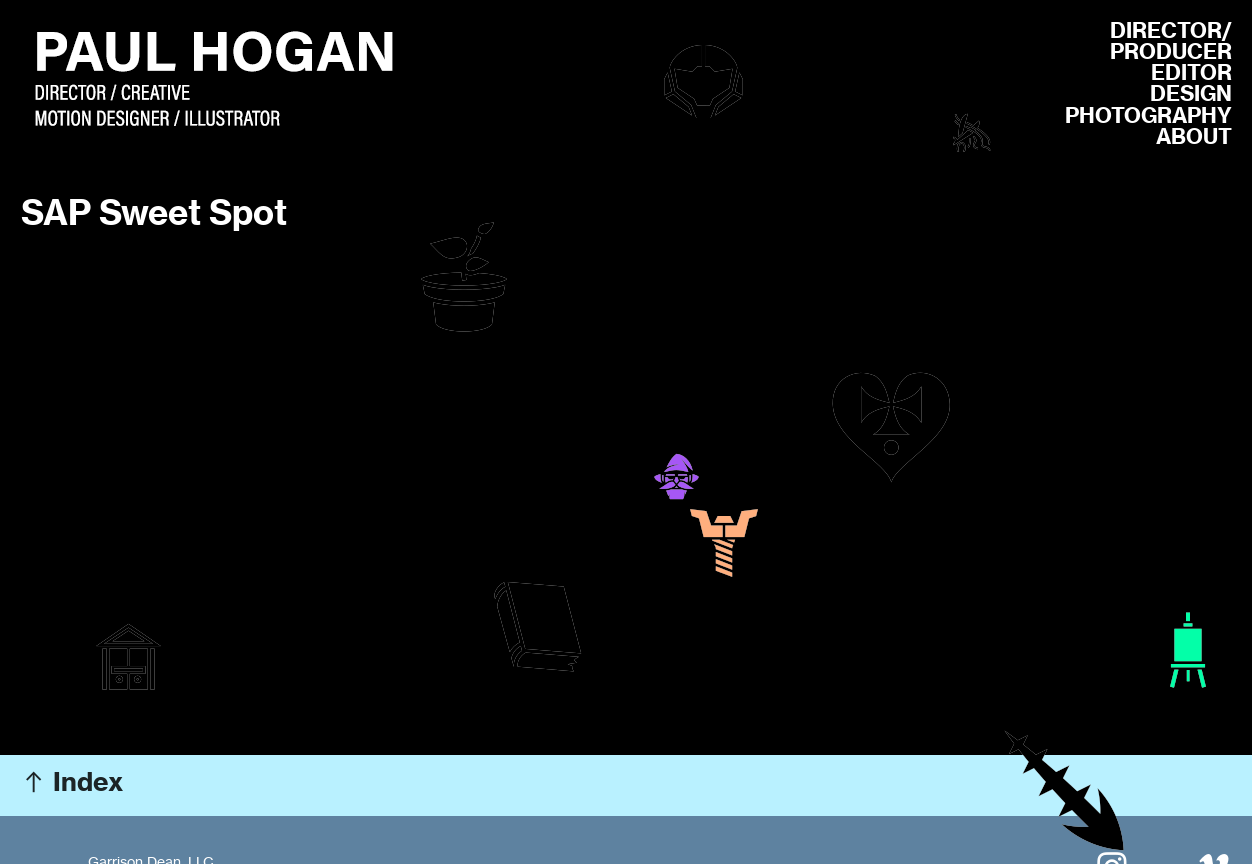 The height and width of the screenshot is (864, 1252). I want to click on launch Metroid or Samus-themed game content, so click(703, 81).